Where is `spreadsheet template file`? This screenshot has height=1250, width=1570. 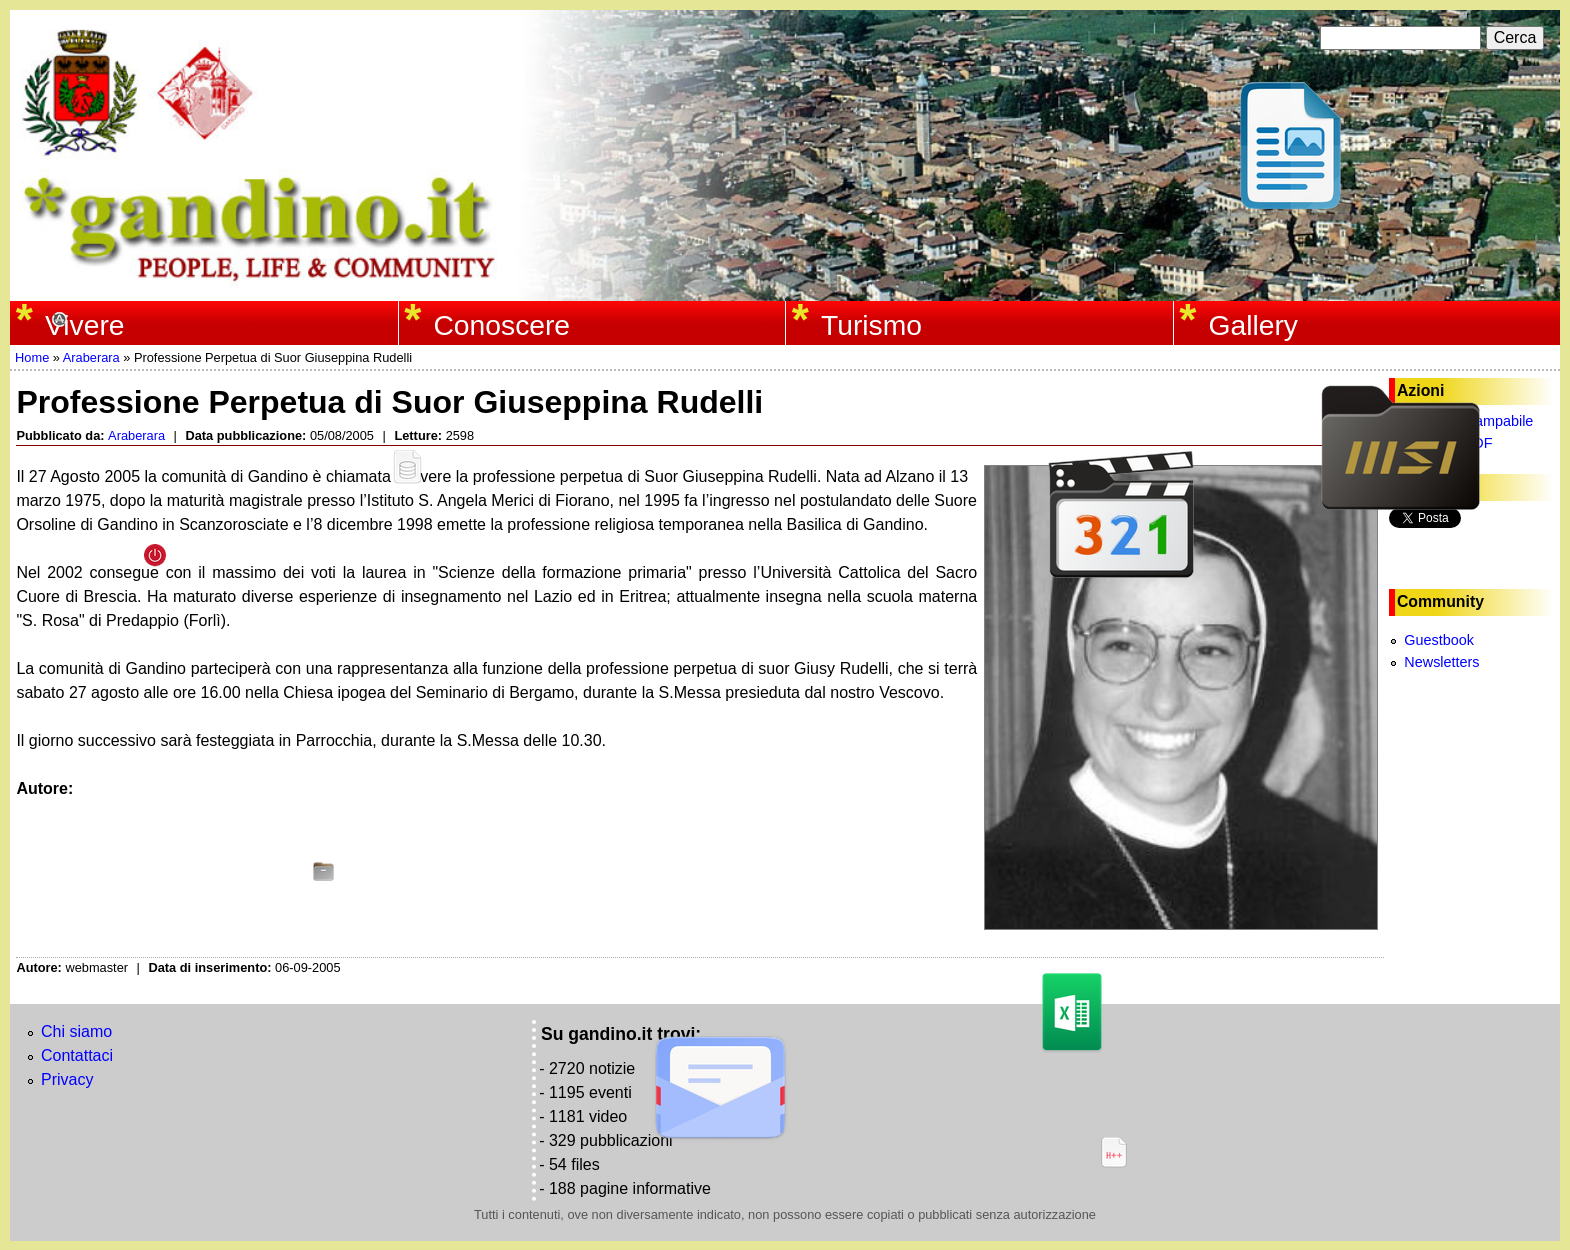 spreadsheet template file is located at coordinates (1072, 1013).